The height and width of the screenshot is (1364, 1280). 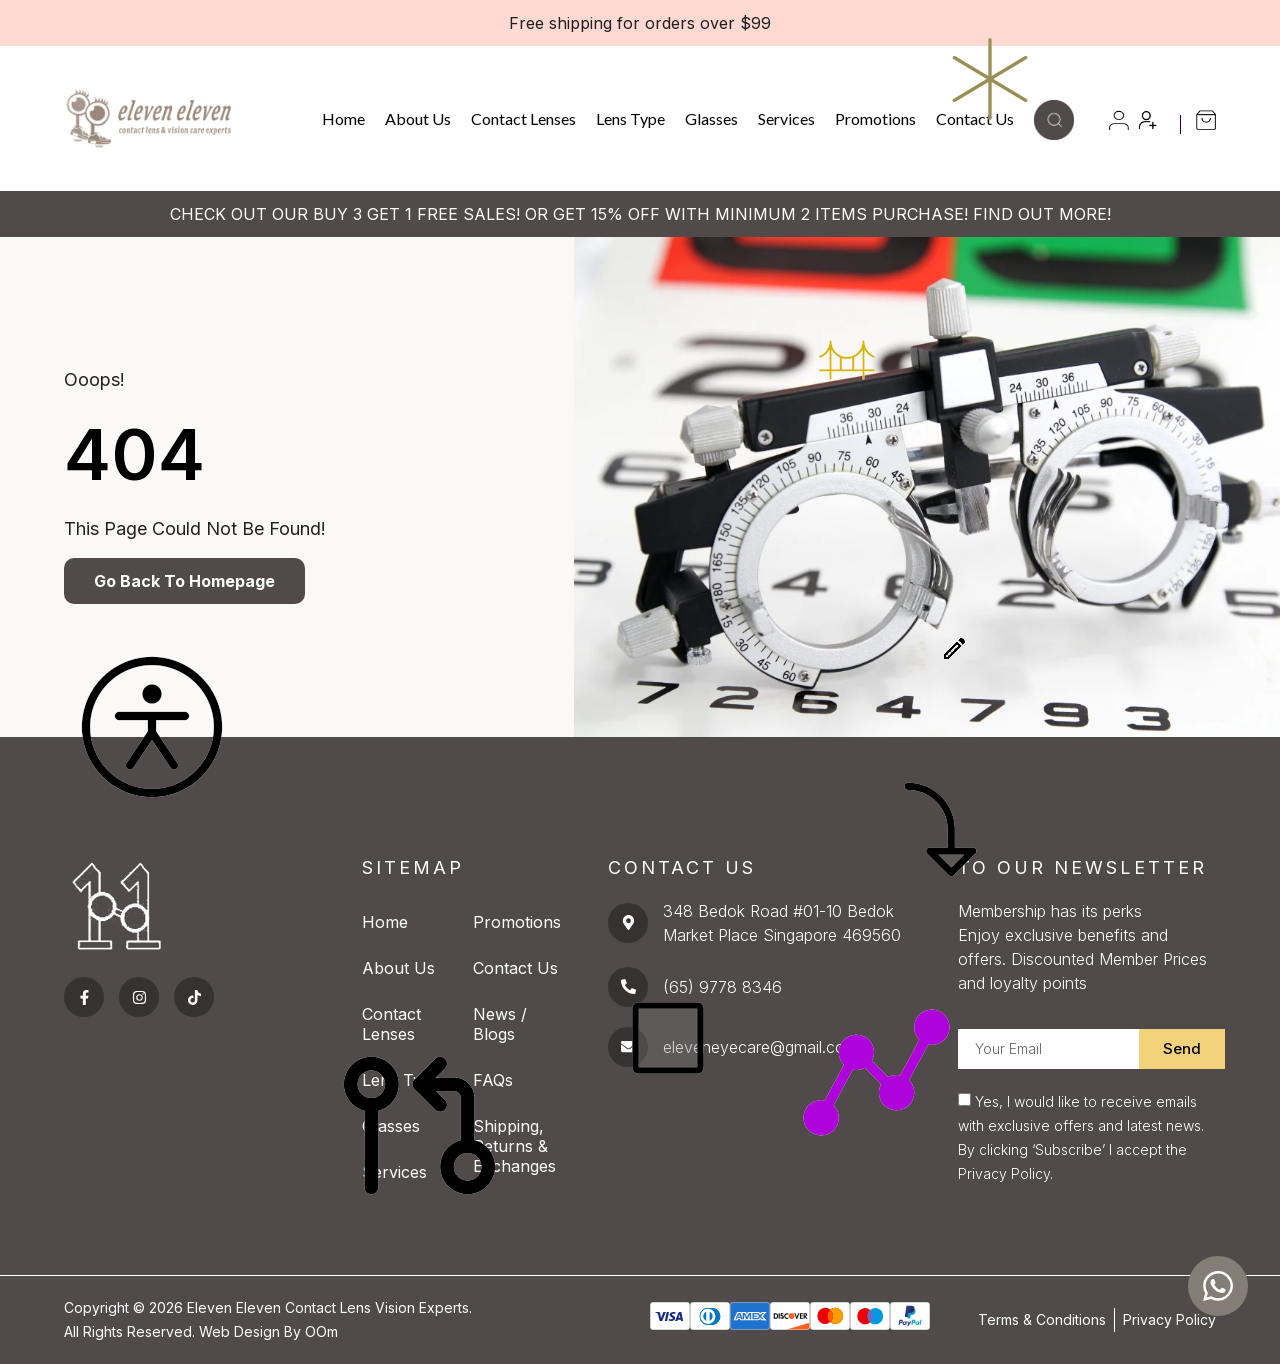 I want to click on view bridge or crossing information, so click(x=847, y=360).